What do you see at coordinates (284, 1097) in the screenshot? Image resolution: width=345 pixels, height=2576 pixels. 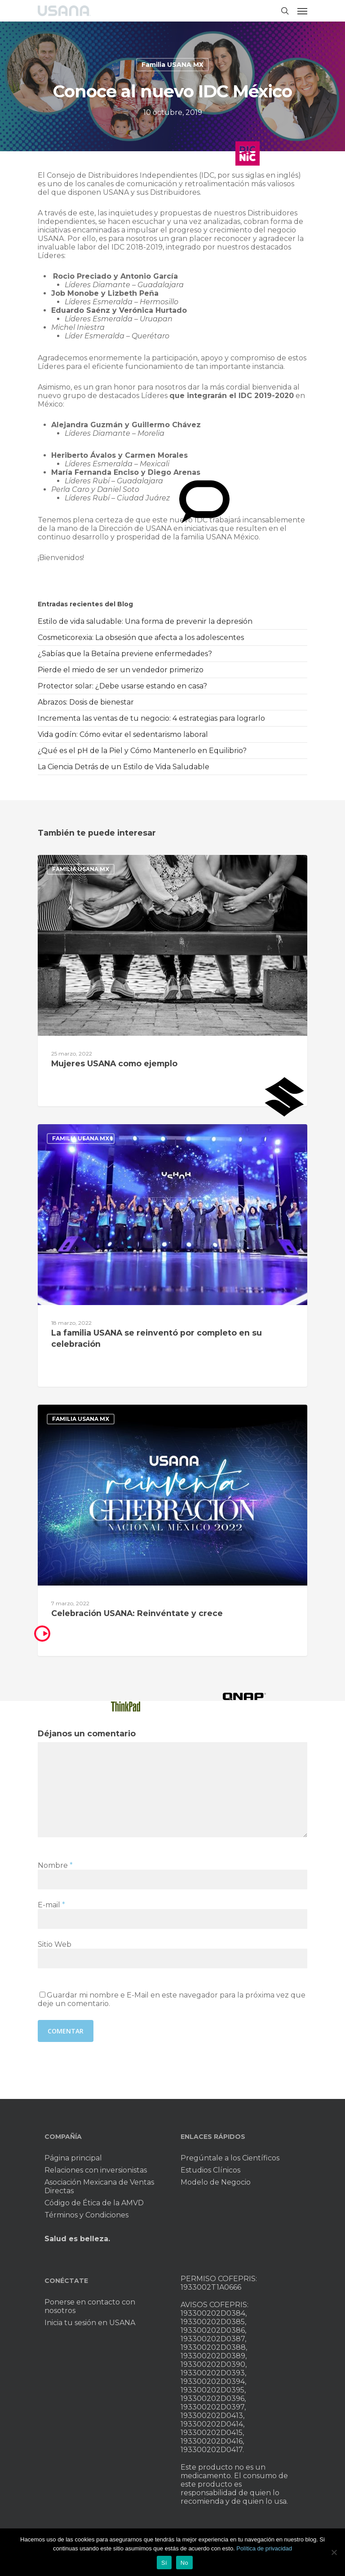 I see `suzuki brand logo` at bounding box center [284, 1097].